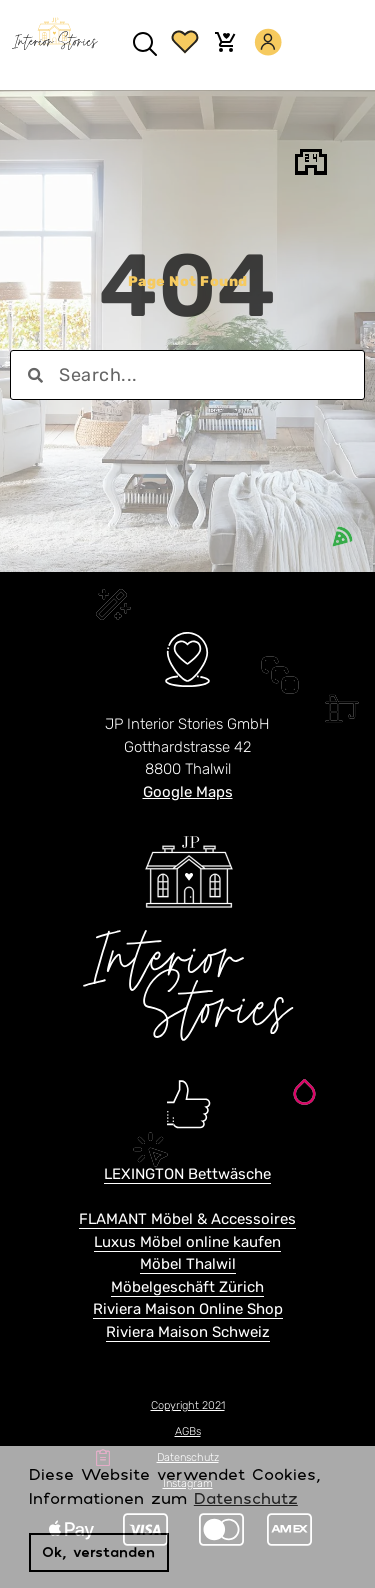 The image size is (375, 1588). Describe the element at coordinates (341, 708) in the screenshot. I see `construction or building in progress` at that location.